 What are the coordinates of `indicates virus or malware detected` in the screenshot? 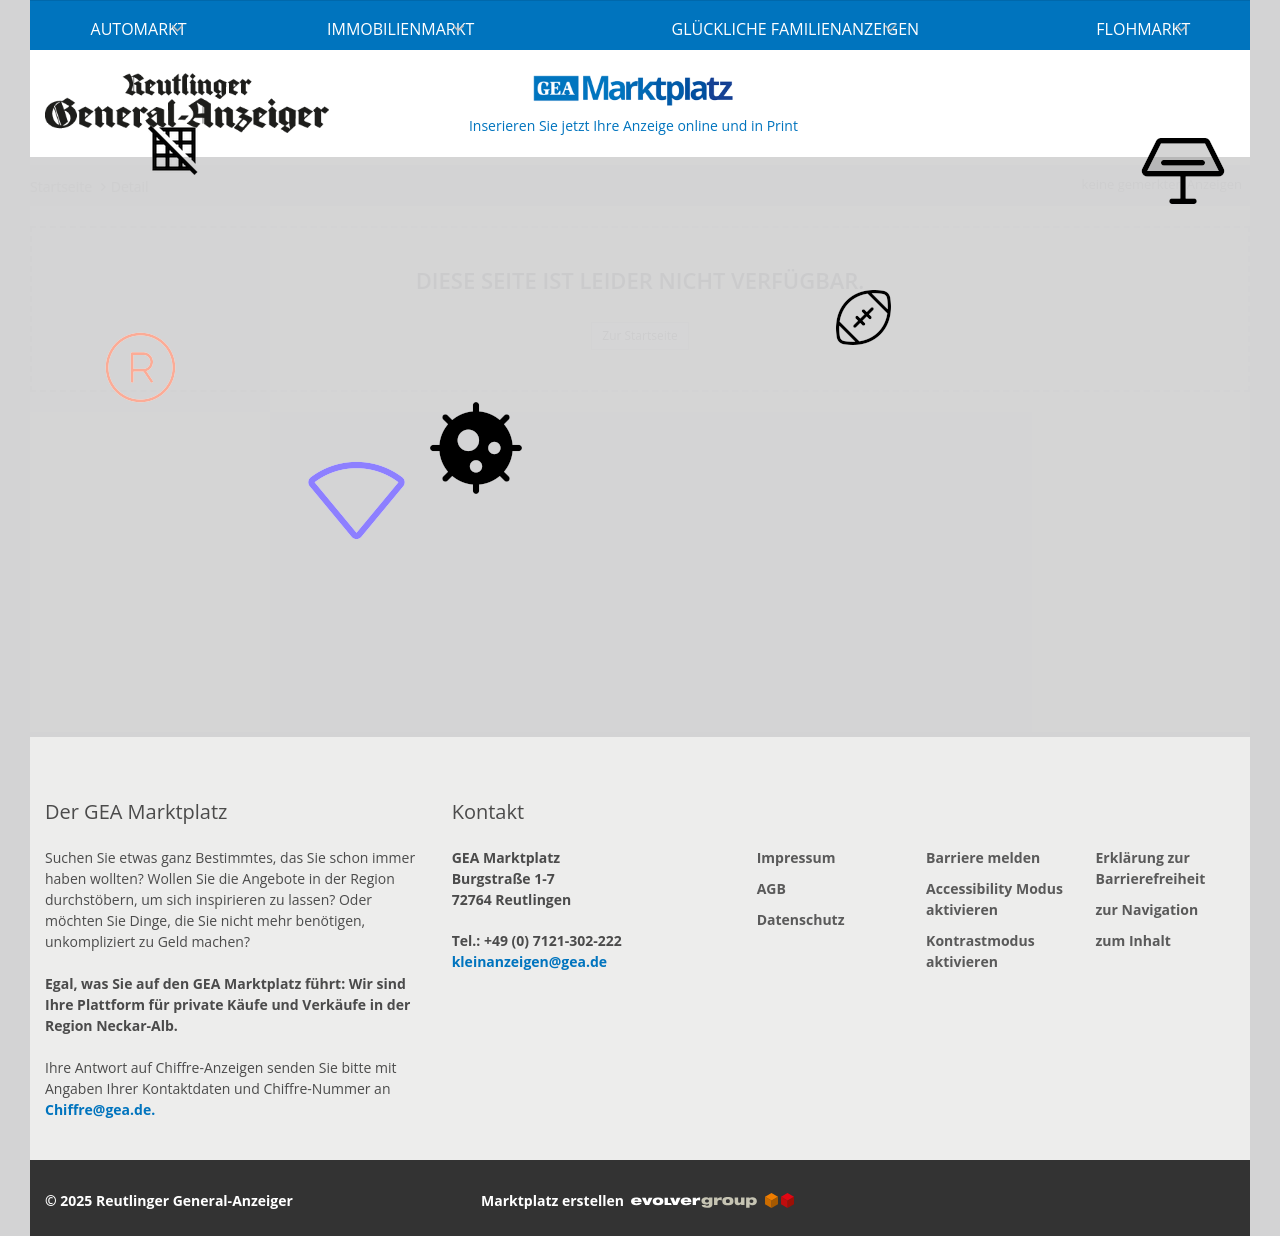 It's located at (476, 448).